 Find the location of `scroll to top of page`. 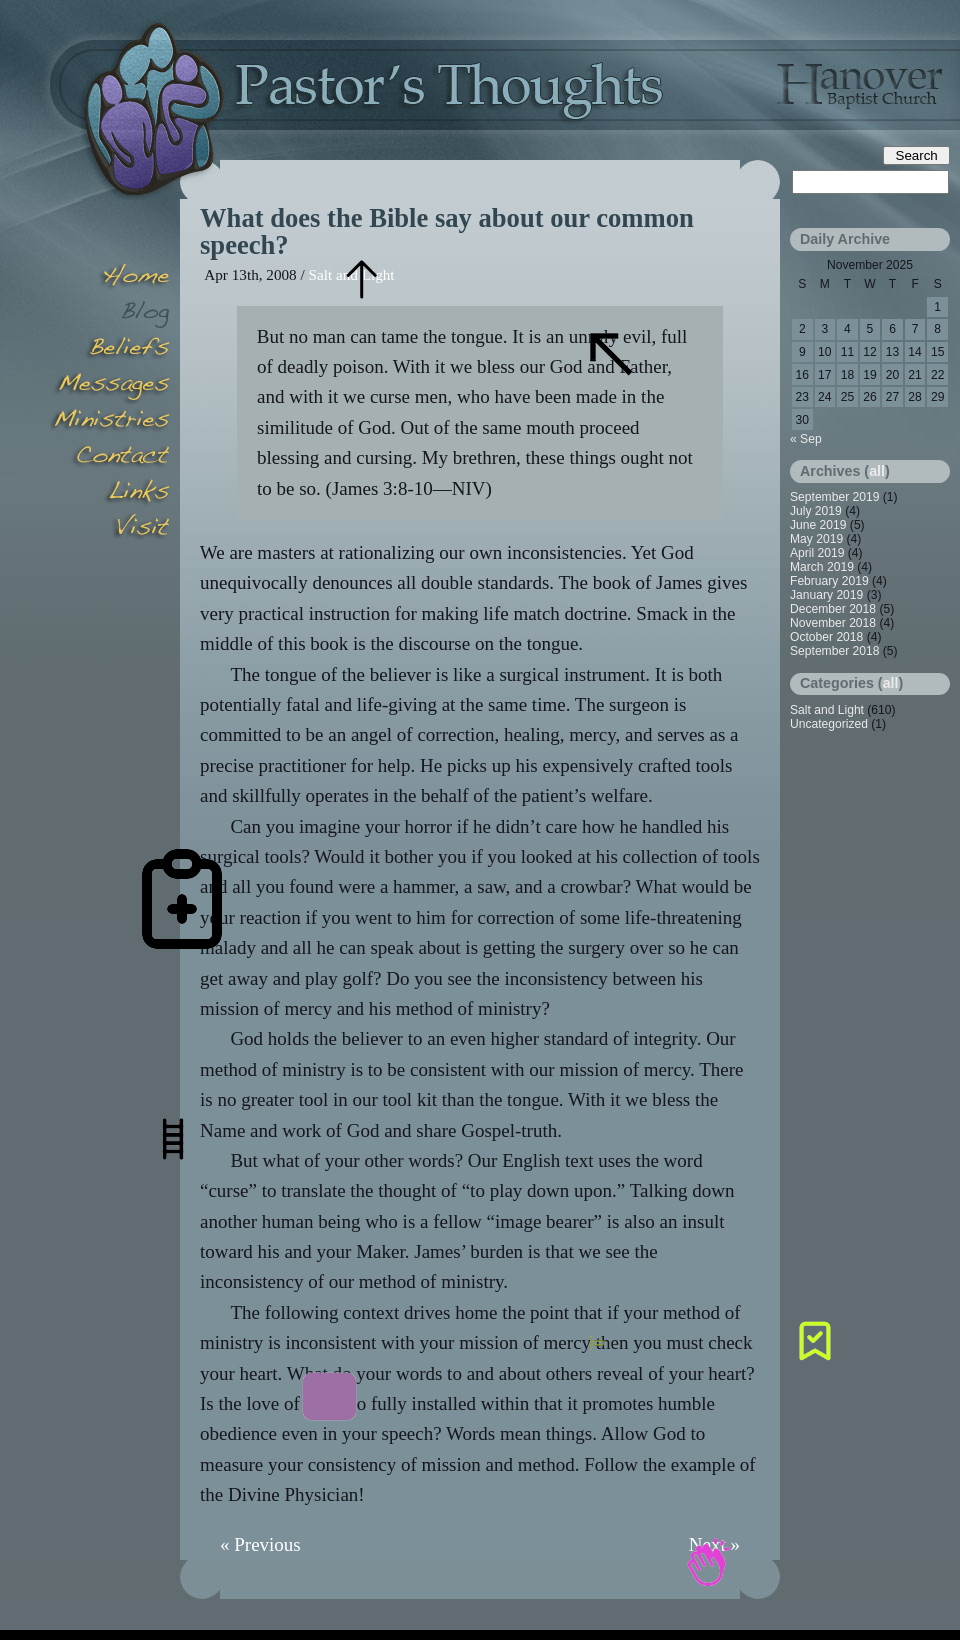

scroll to top of page is located at coordinates (362, 280).